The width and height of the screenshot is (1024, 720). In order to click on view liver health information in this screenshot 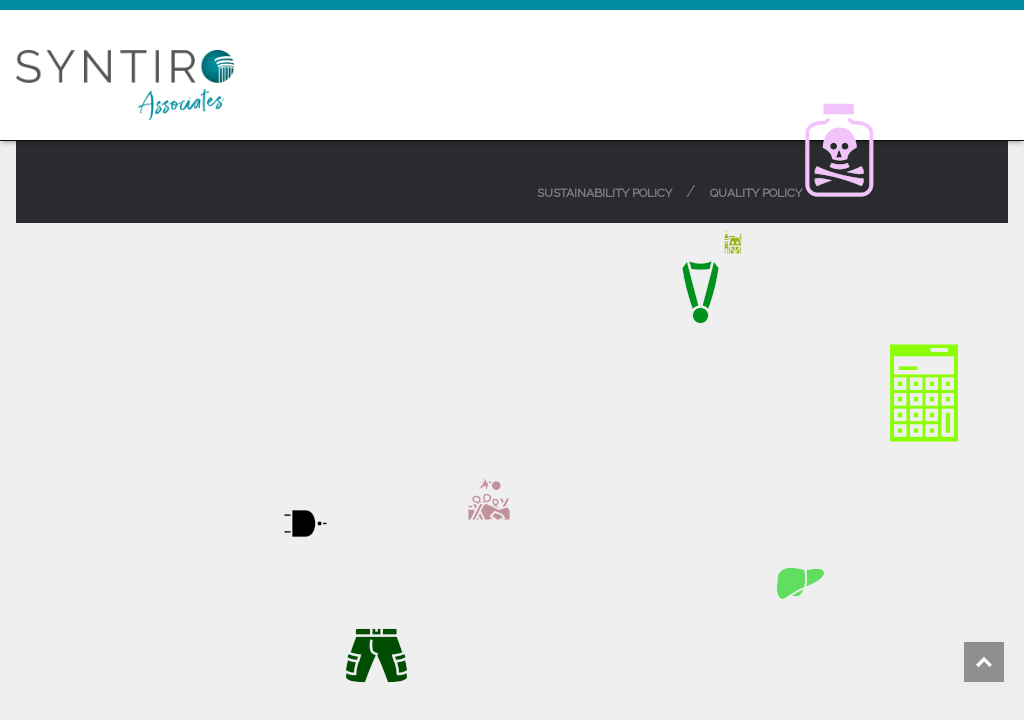, I will do `click(800, 583)`.